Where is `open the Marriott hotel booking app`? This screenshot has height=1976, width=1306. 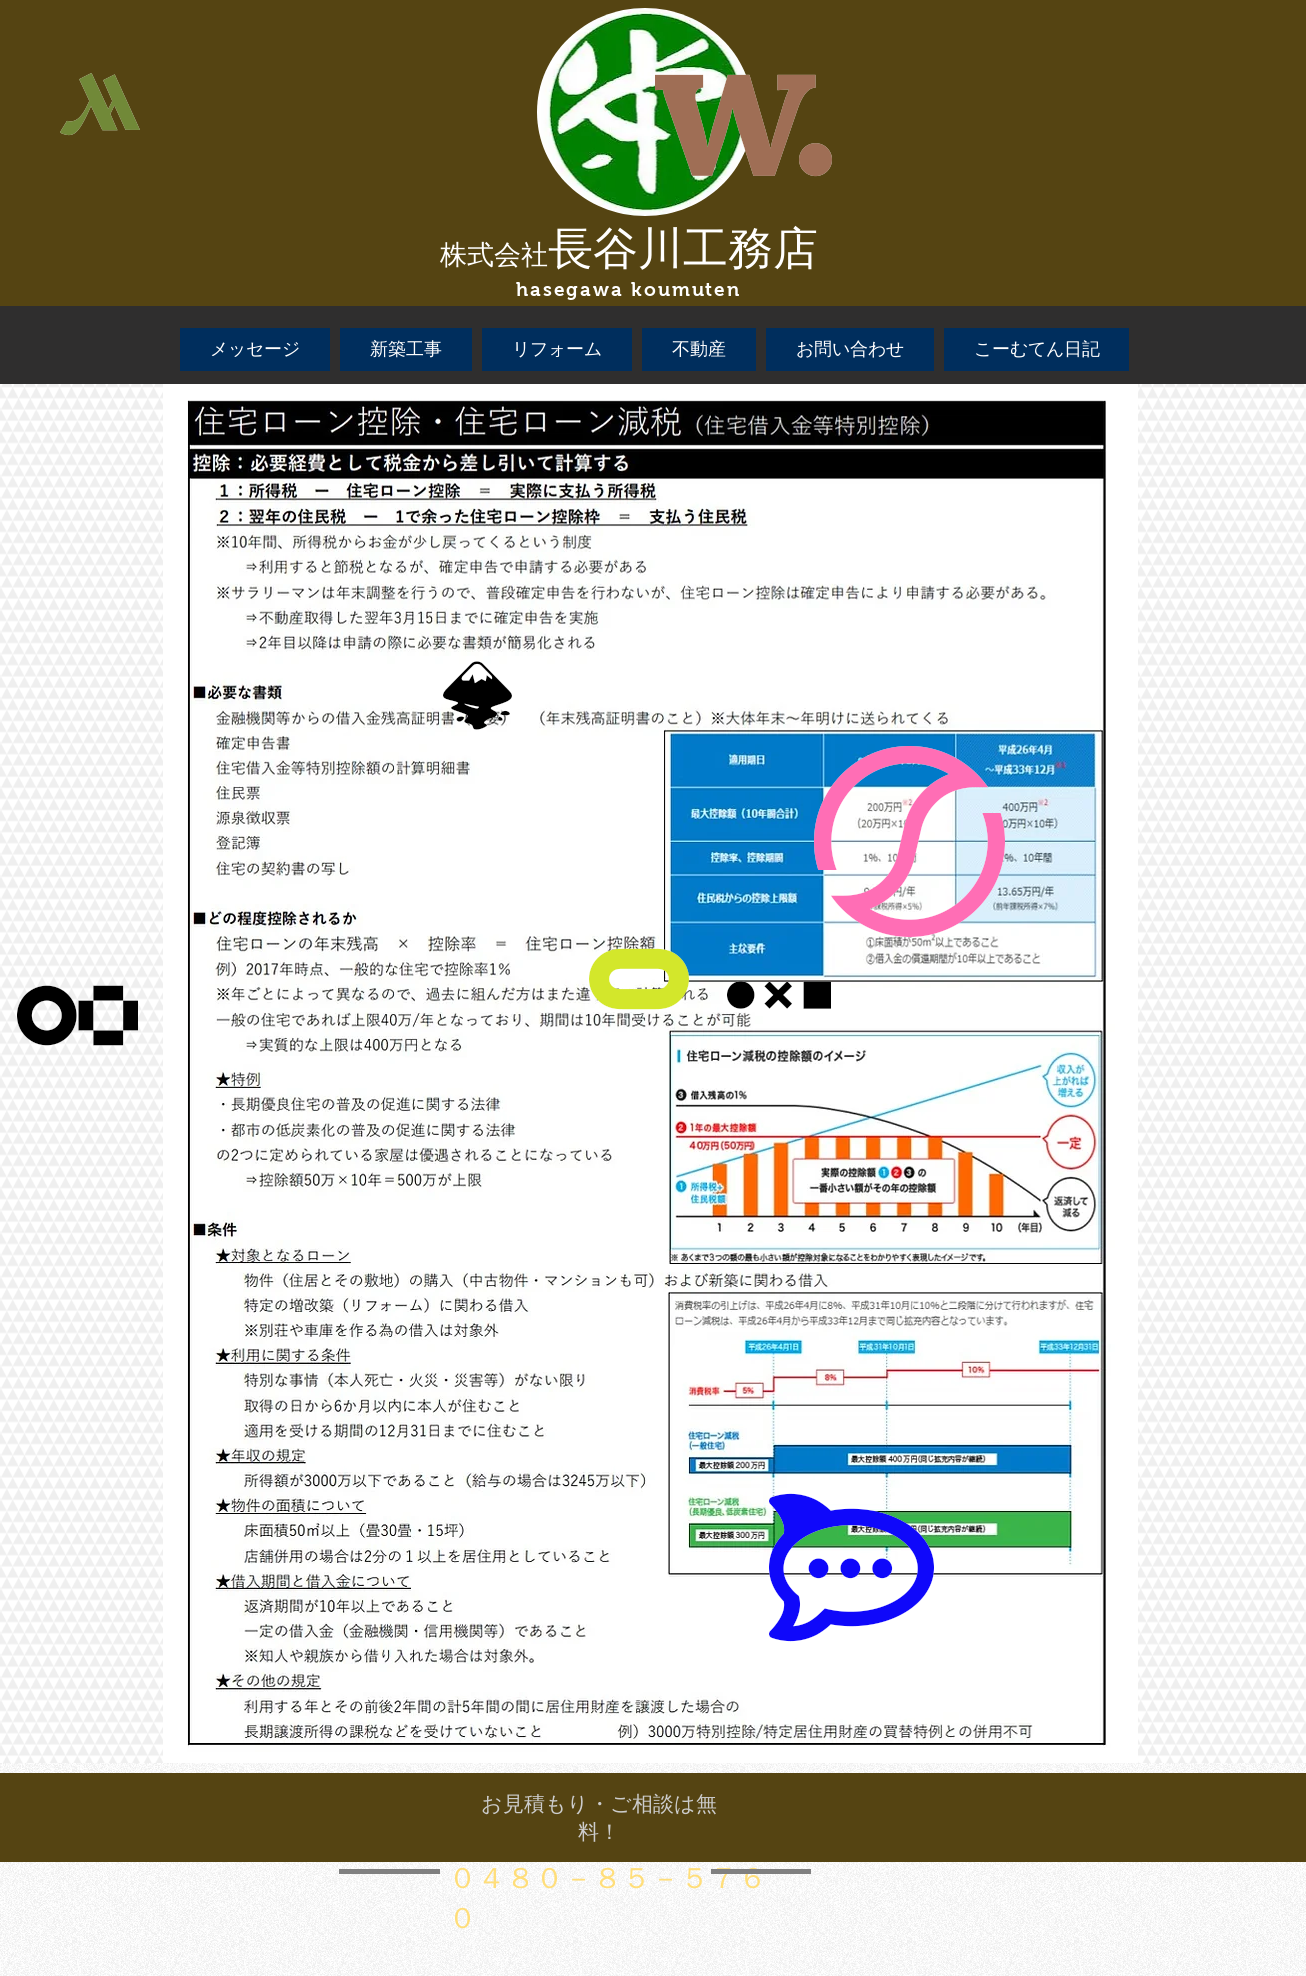
open the Marriott hotel booking app is located at coordinates (100, 104).